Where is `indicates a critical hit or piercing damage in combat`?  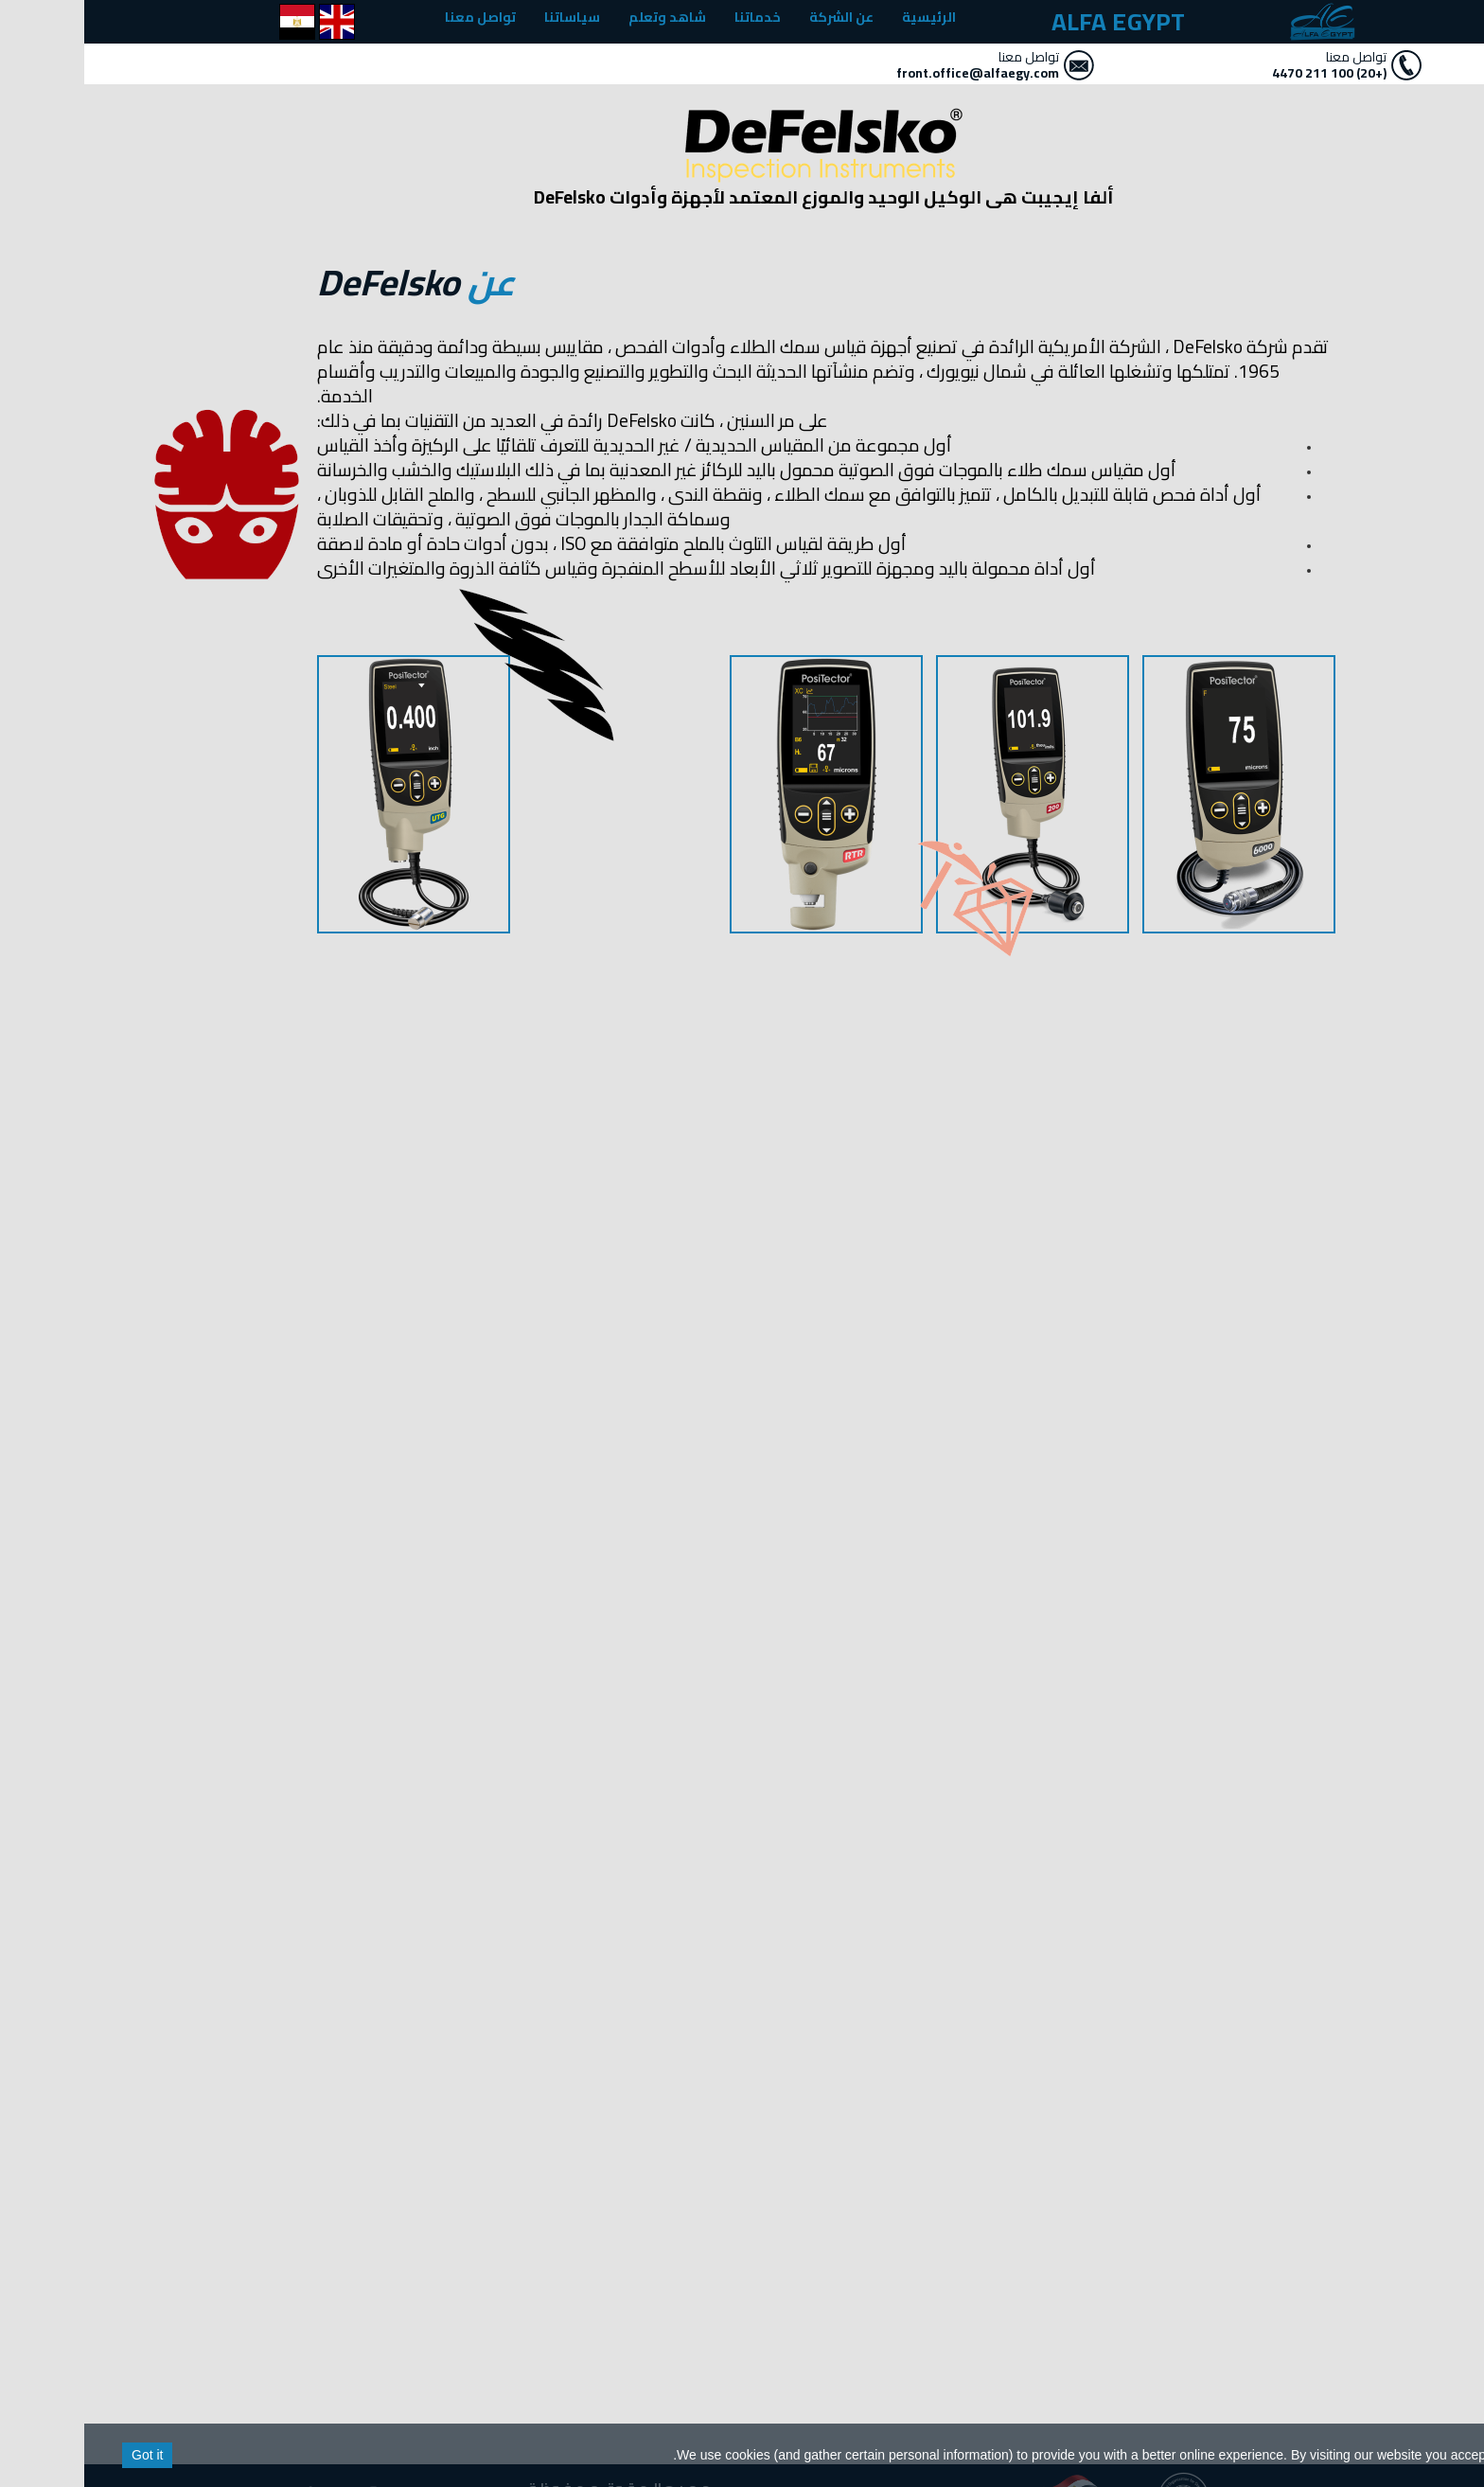
indicates a critical hit or piercing damage in combat is located at coordinates (537, 664).